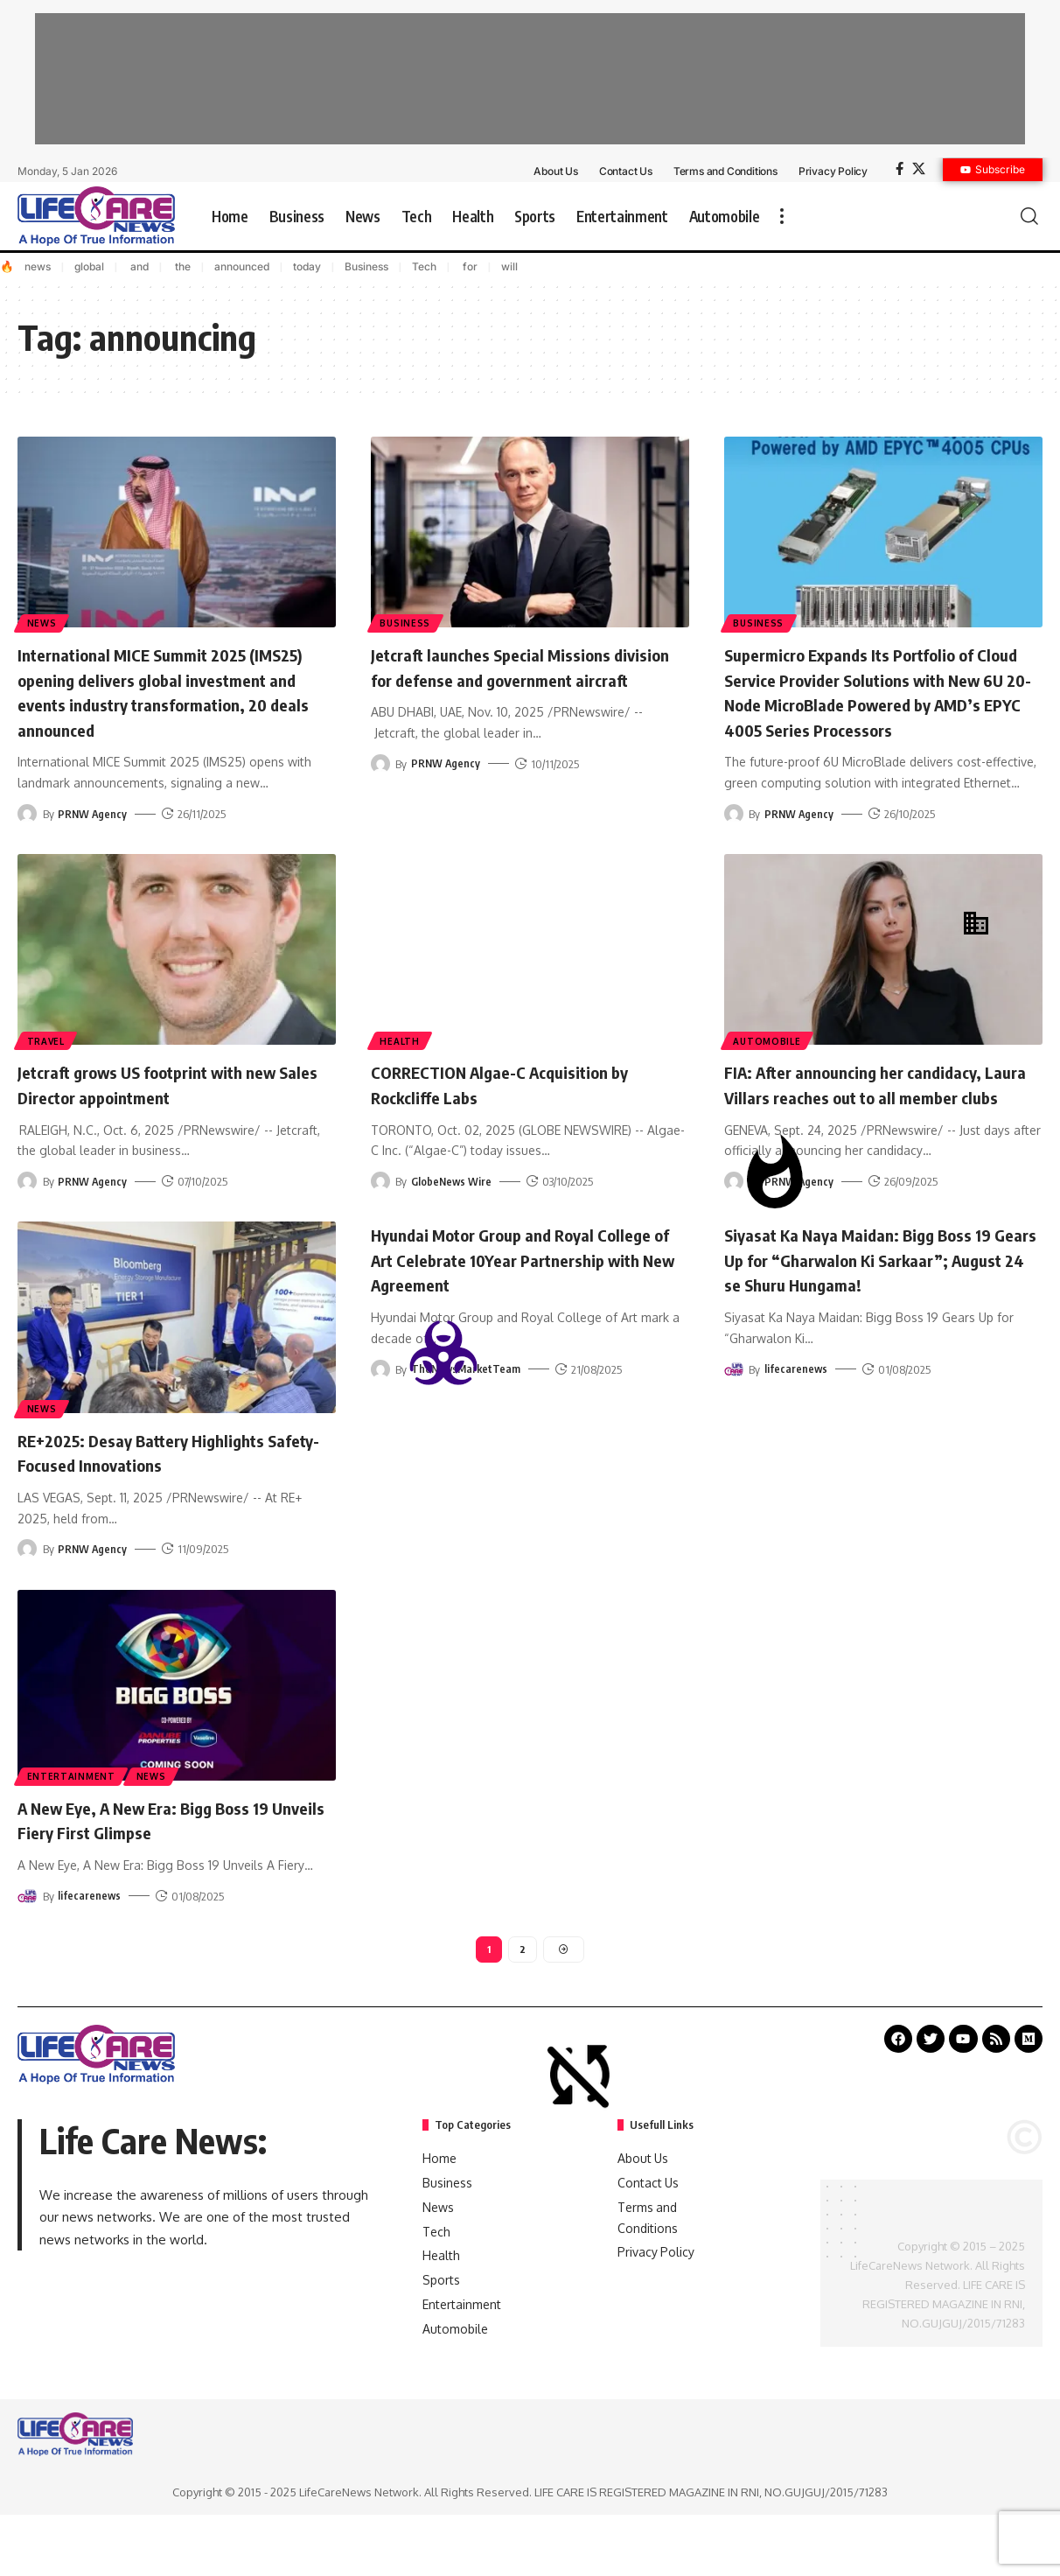  Describe the element at coordinates (976, 923) in the screenshot. I see `view company or organization profile` at that location.